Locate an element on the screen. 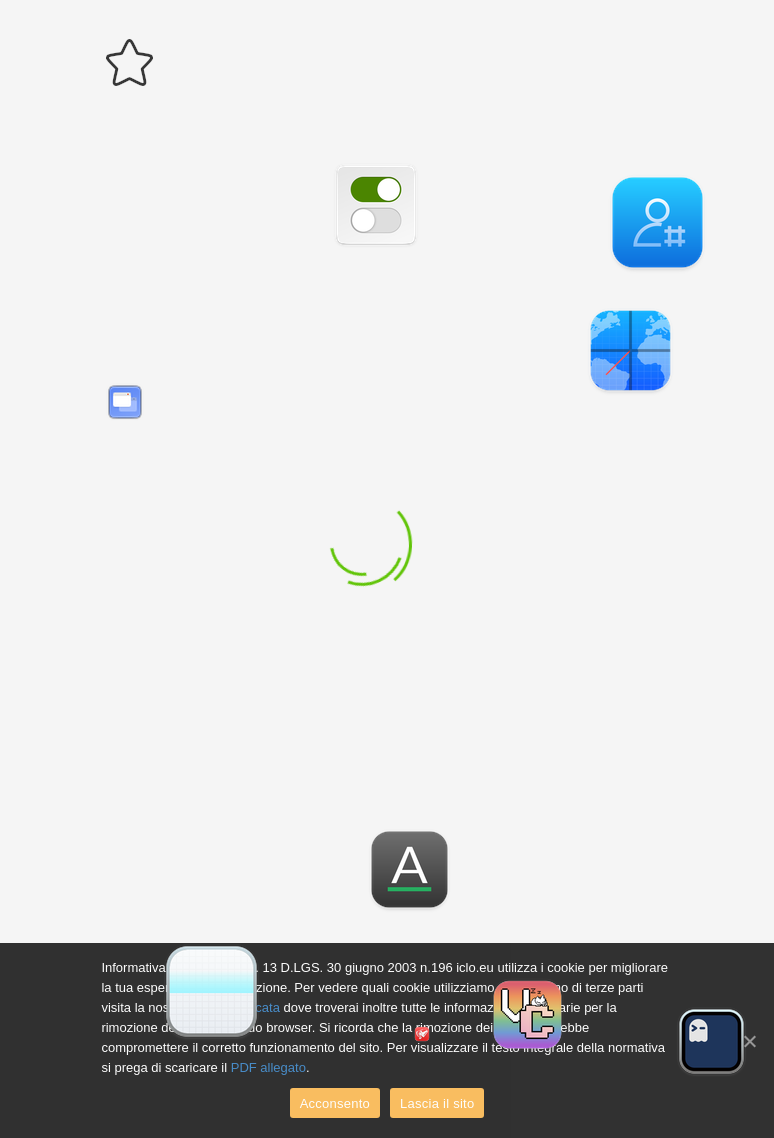 The height and width of the screenshot is (1138, 774). access your favorites is located at coordinates (129, 62).